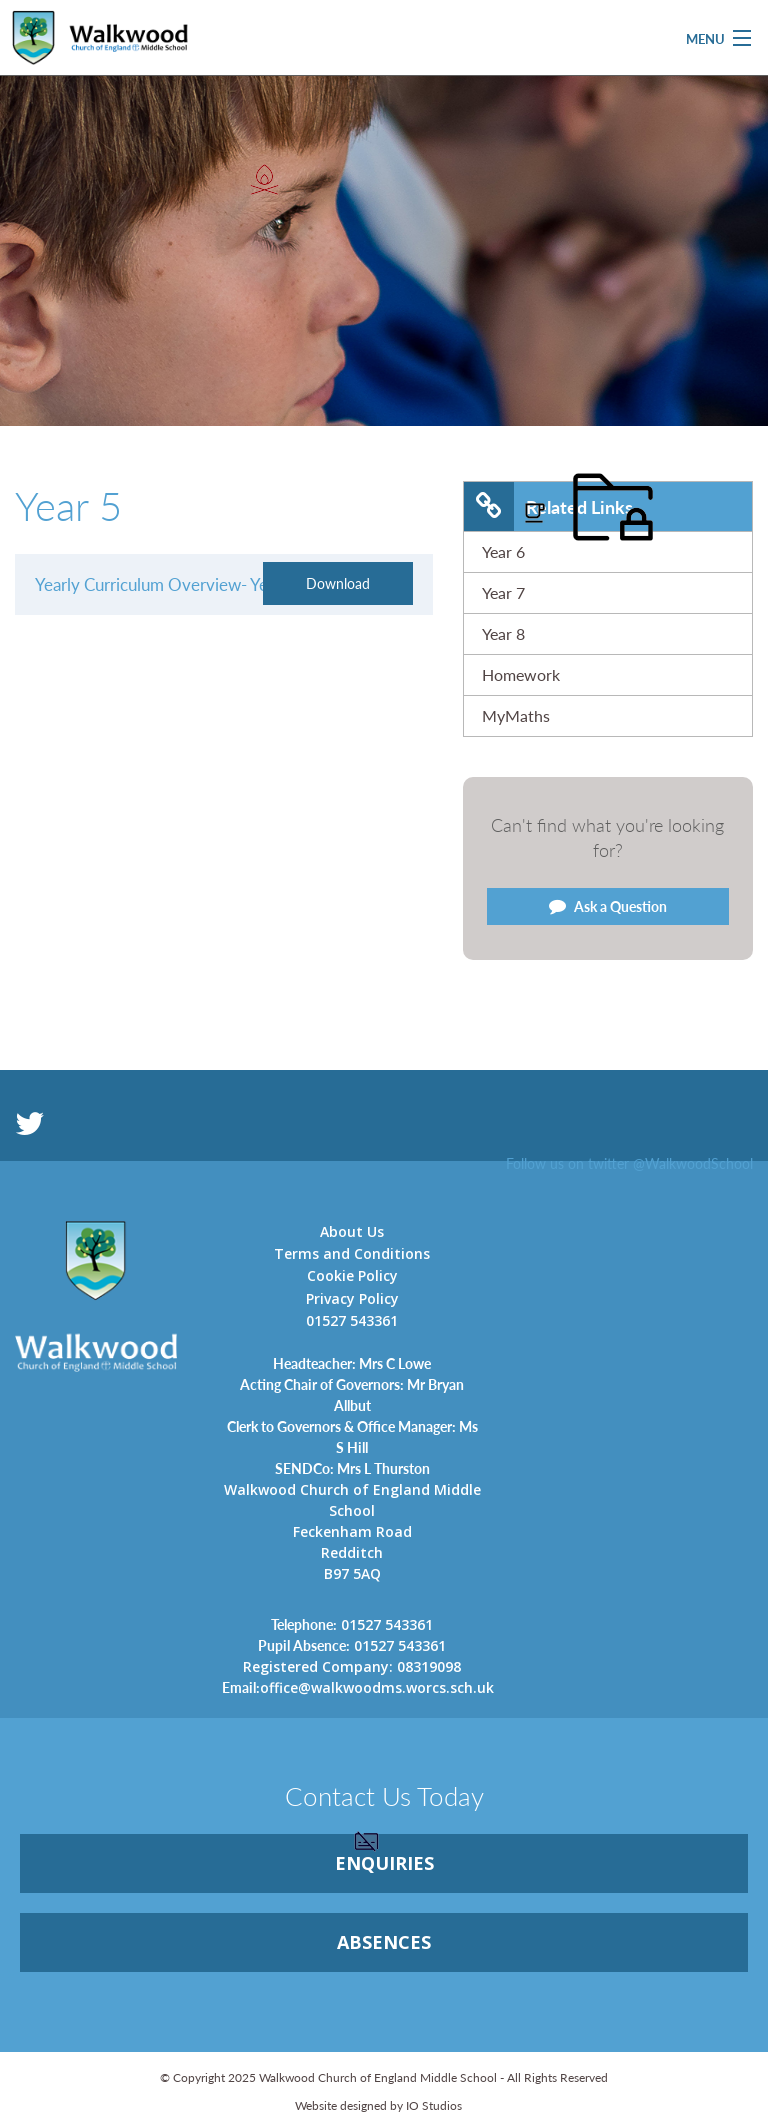  What do you see at coordinates (366, 1841) in the screenshot?
I see `disable subtitles or closed captions` at bounding box center [366, 1841].